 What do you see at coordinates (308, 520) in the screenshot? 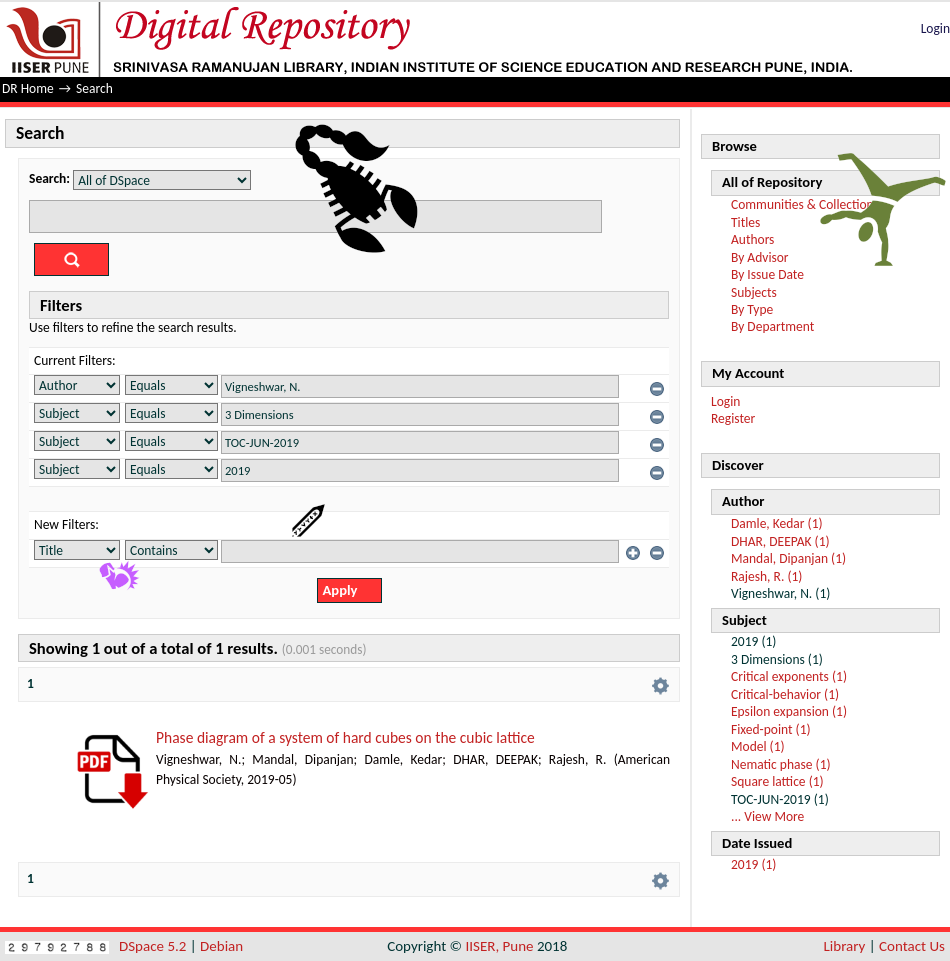
I see `equip a magical or enchanted weapon` at bounding box center [308, 520].